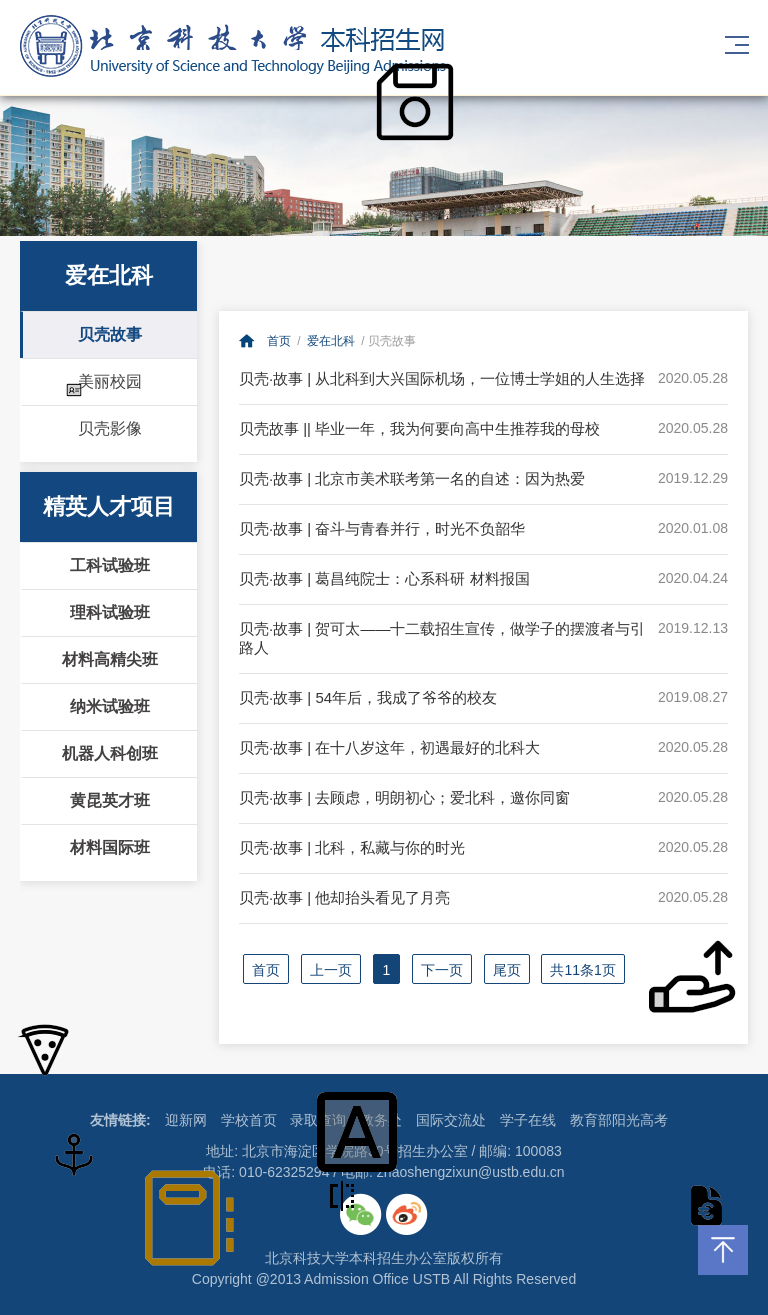 This screenshot has height=1315, width=768. I want to click on browse food or restaurant options, so click(45, 1050).